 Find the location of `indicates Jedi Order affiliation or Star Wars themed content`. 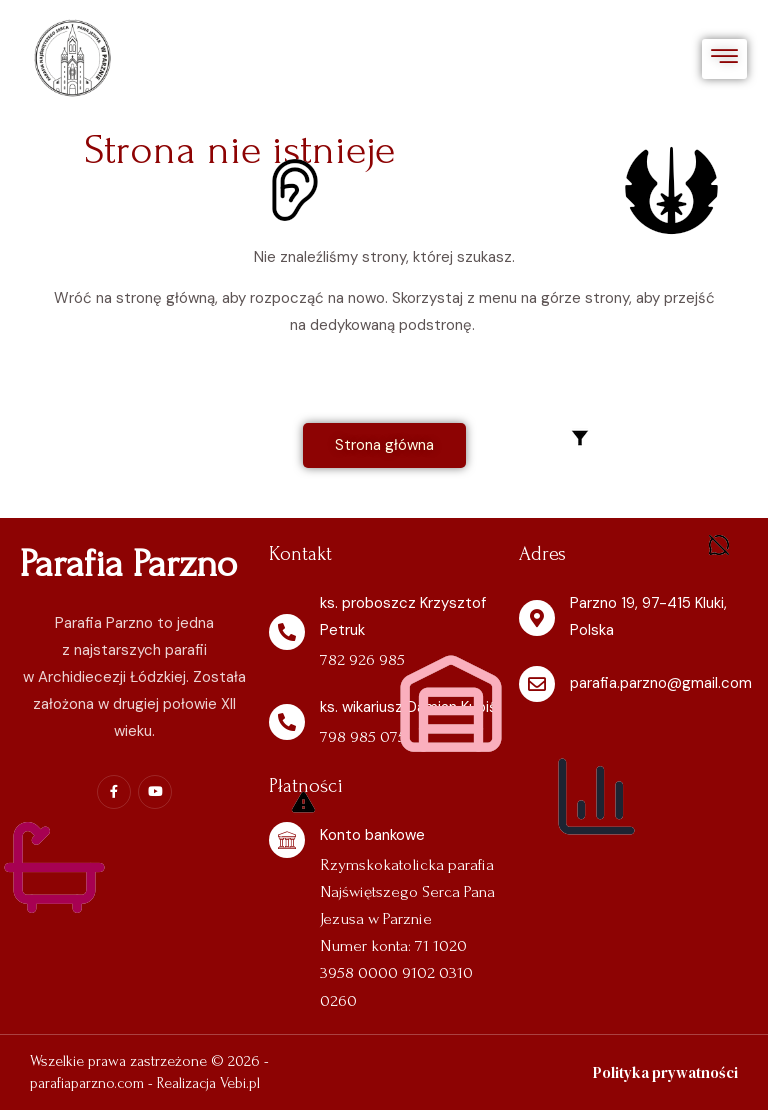

indicates Jedi Order affiliation or Star Wars themed content is located at coordinates (671, 190).